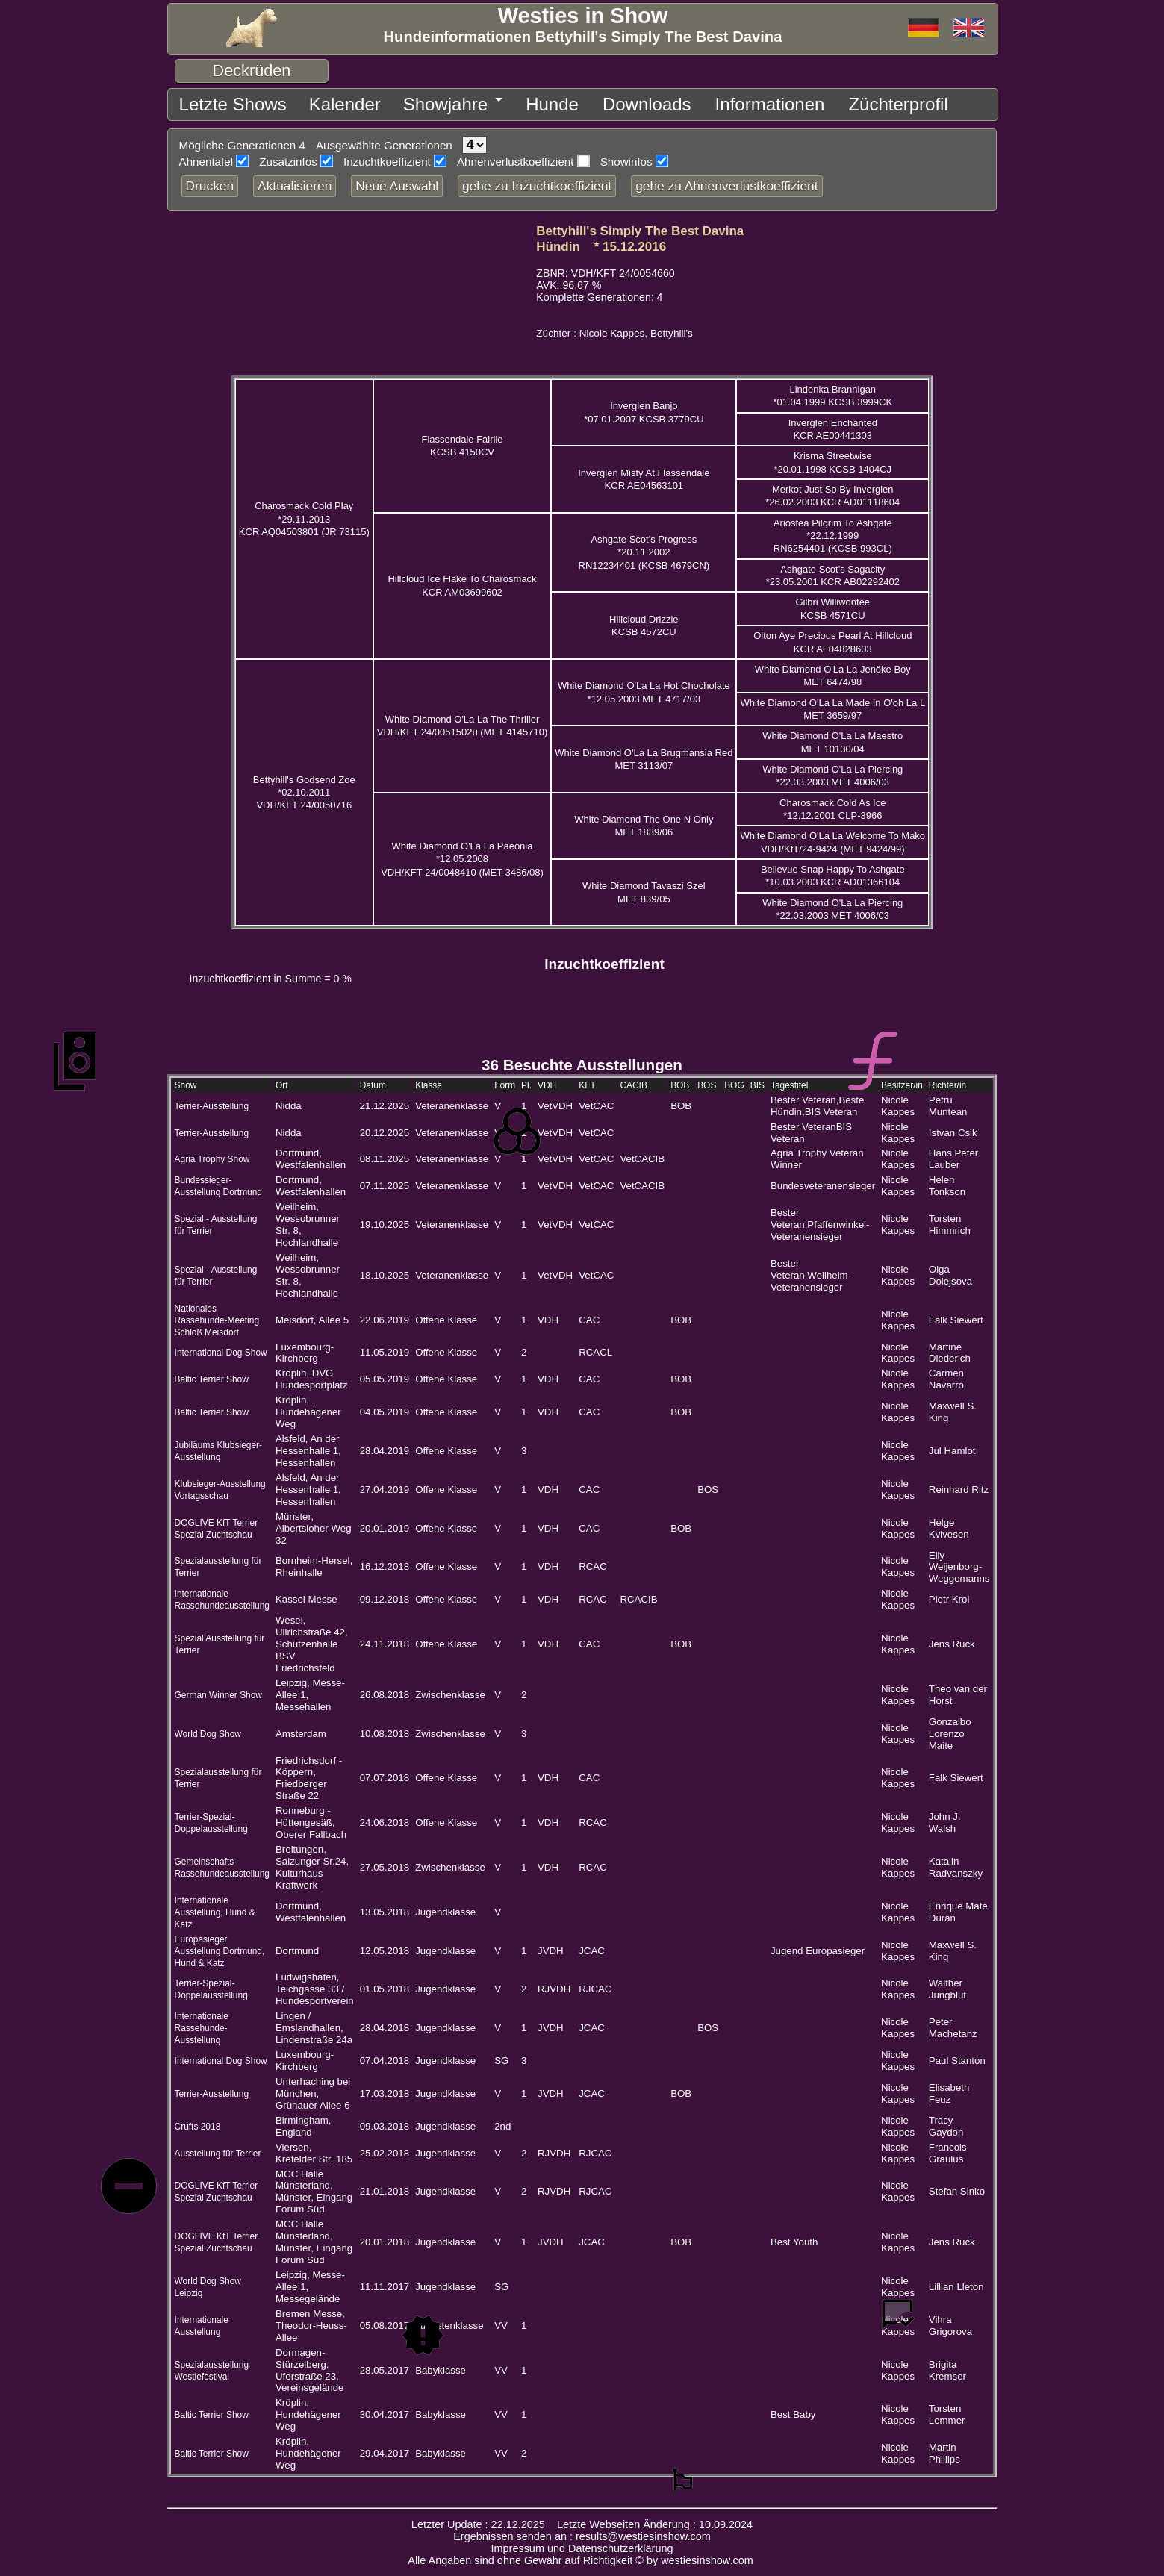  What do you see at coordinates (423, 2335) in the screenshot?
I see `indicates new or recently added content` at bounding box center [423, 2335].